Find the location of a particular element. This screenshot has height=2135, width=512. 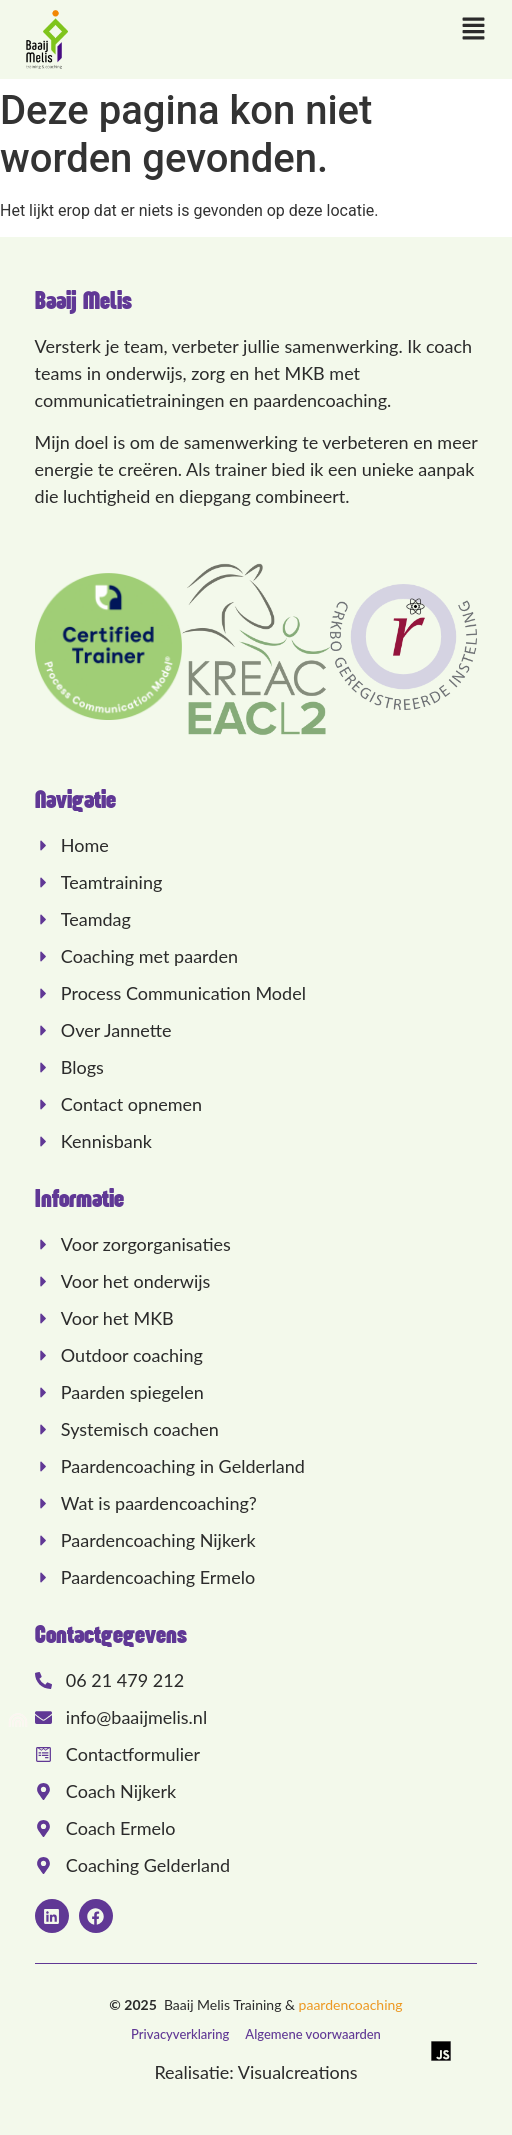

view weather conditions is located at coordinates (18, 1720).